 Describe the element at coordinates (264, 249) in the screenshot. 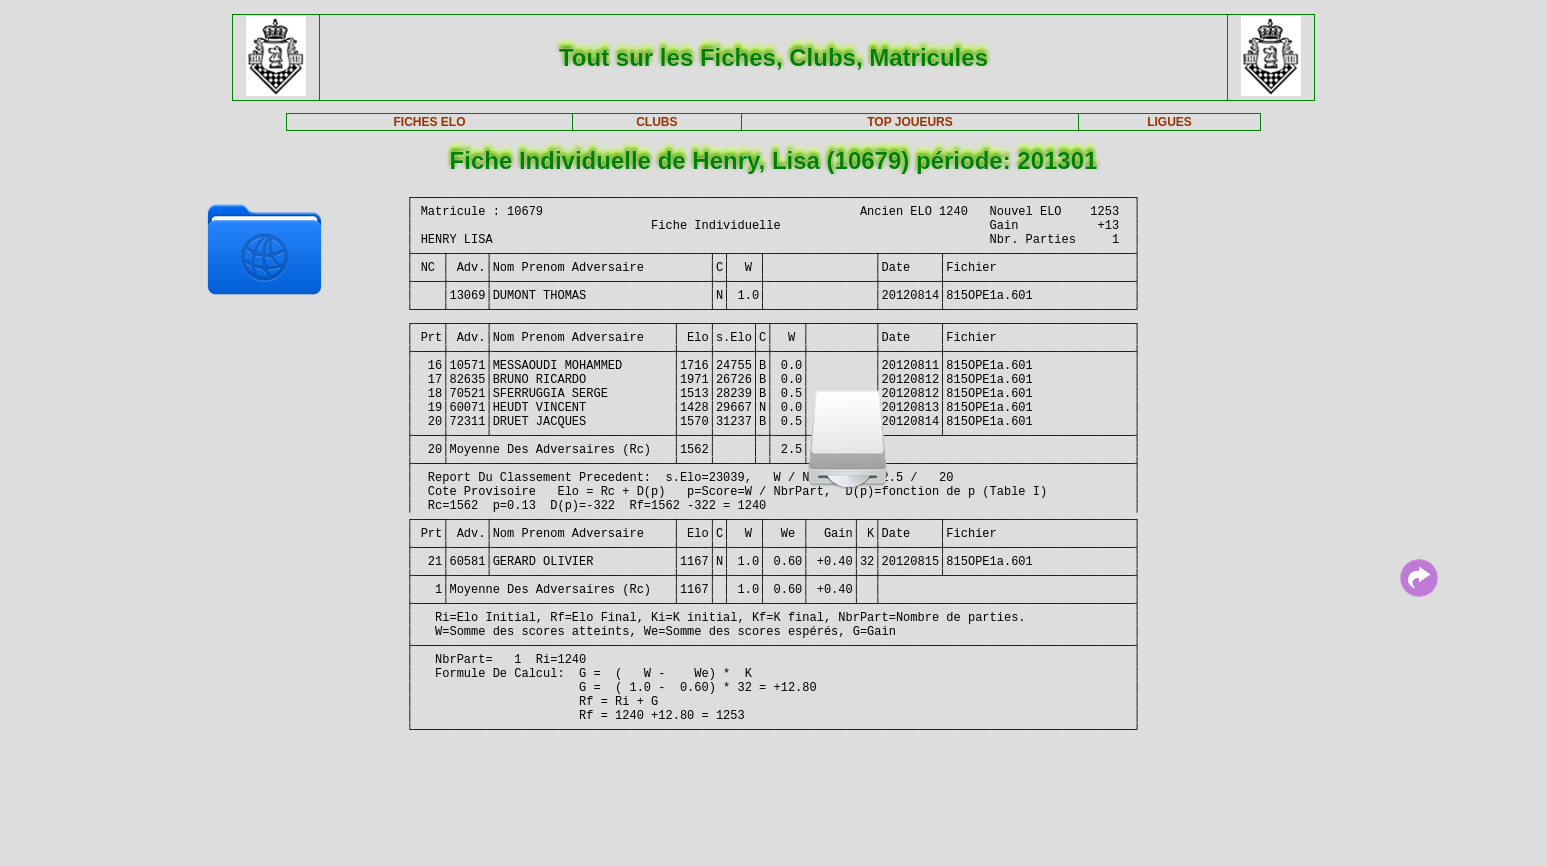

I see `folder containing html web files` at that location.